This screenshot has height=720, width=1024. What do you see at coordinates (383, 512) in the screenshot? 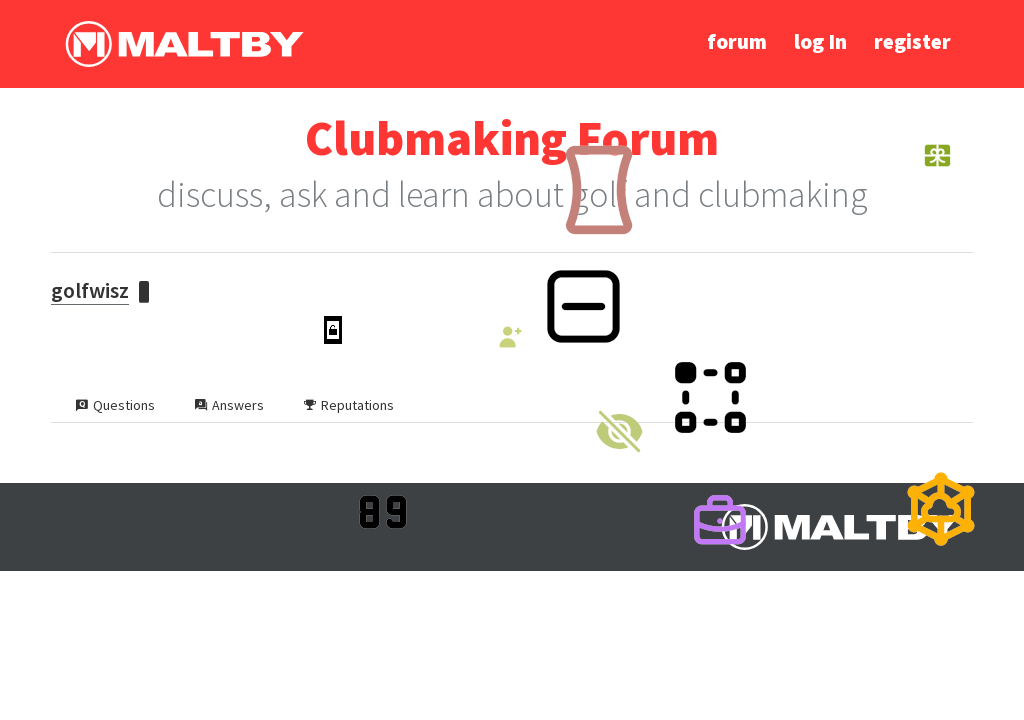
I see `displays the number 89 as a count or badge indicator` at bounding box center [383, 512].